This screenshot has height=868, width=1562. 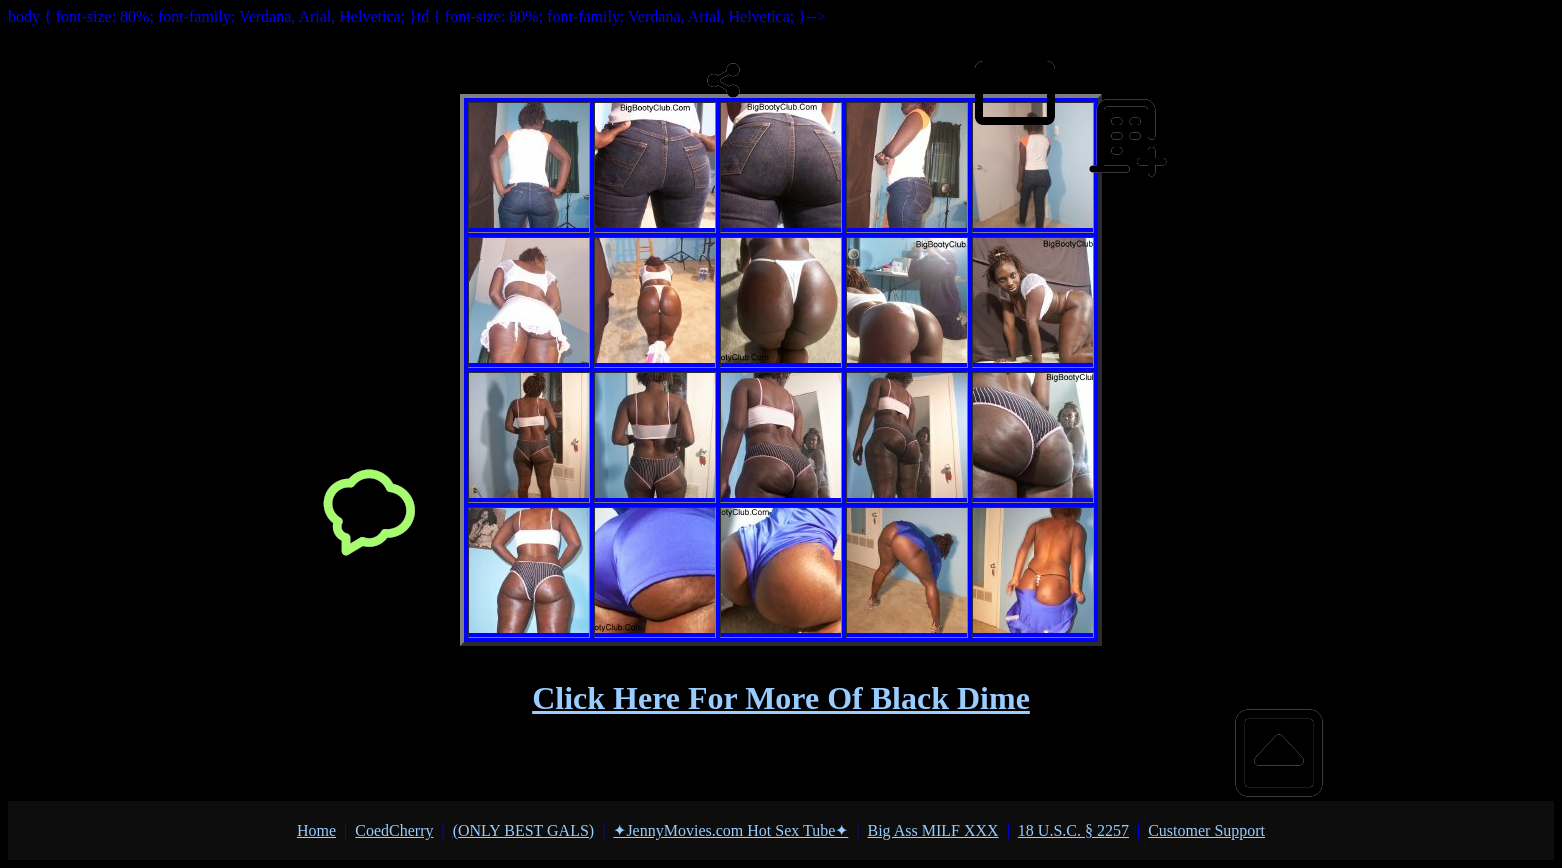 I want to click on expand content upward, so click(x=1279, y=753).